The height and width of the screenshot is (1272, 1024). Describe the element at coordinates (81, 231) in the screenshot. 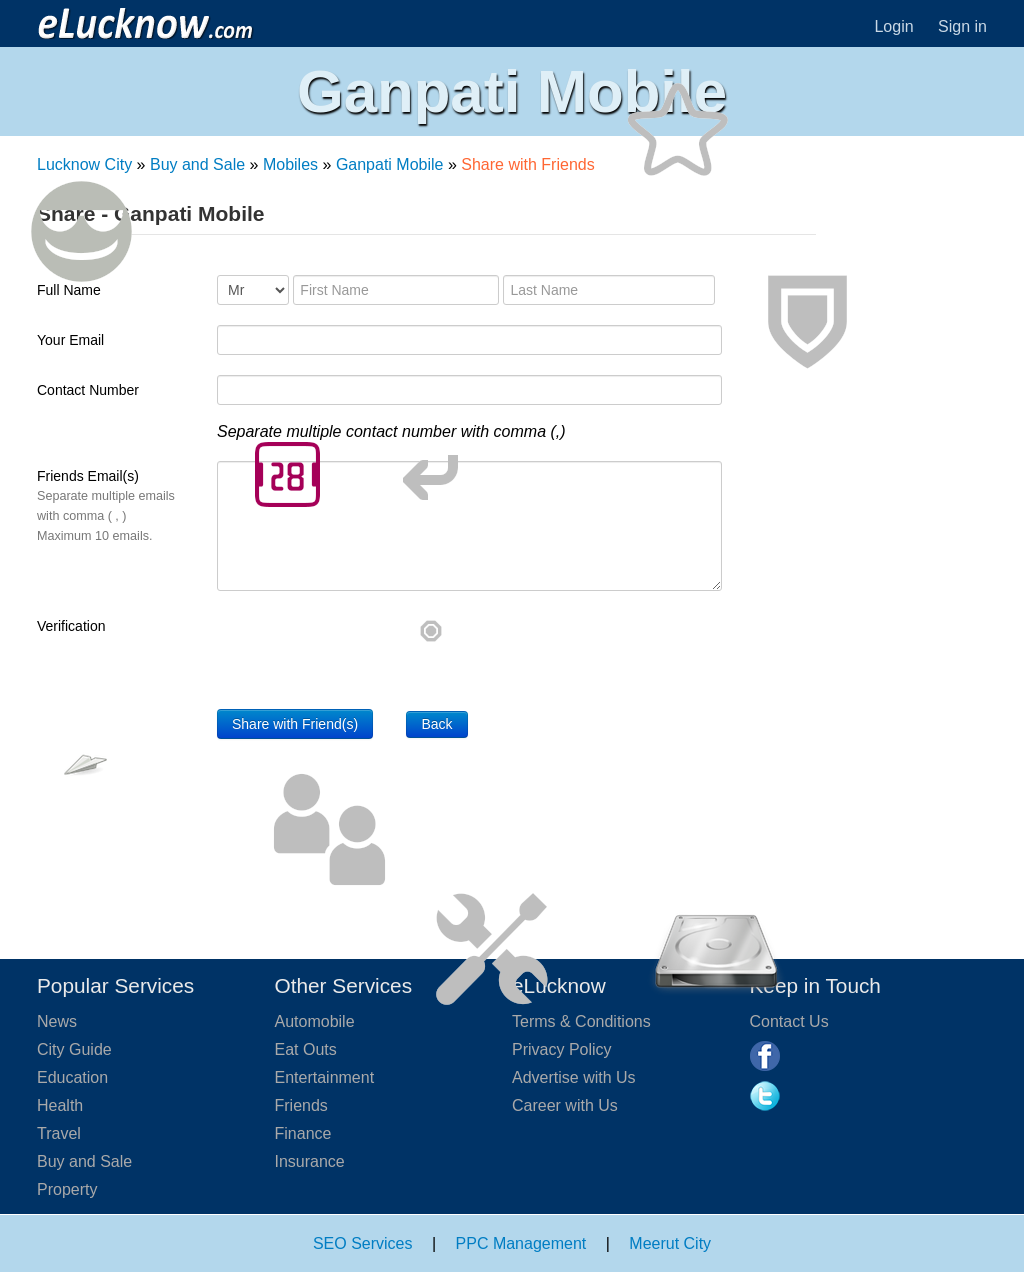

I see `react with a cool or confident emoji` at that location.